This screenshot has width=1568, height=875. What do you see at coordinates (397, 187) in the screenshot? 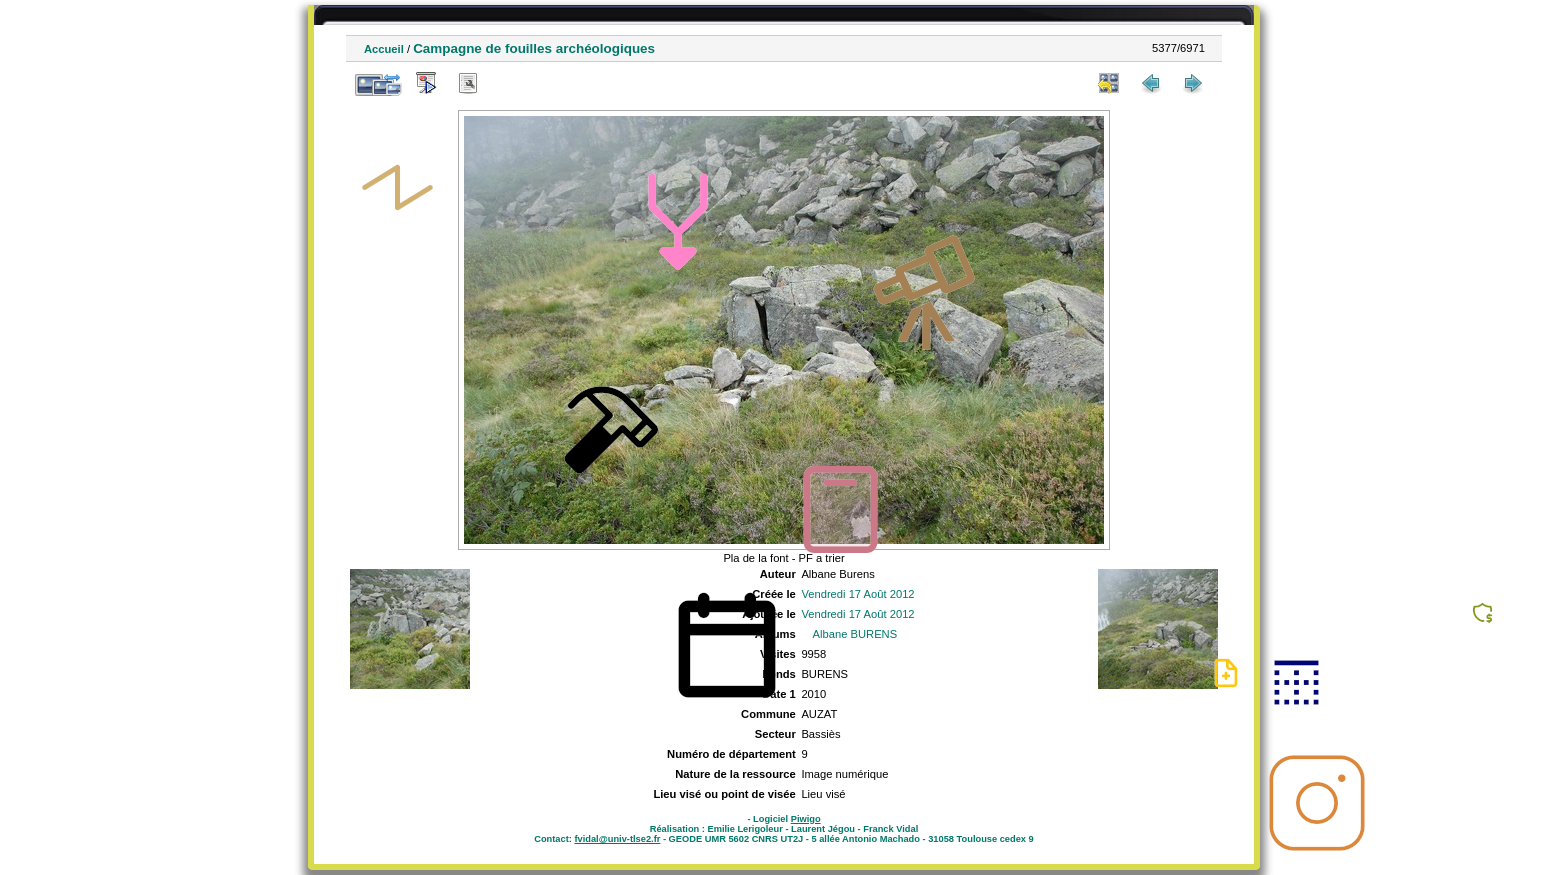
I see `select sawtooth waveform for audio synthesis` at bounding box center [397, 187].